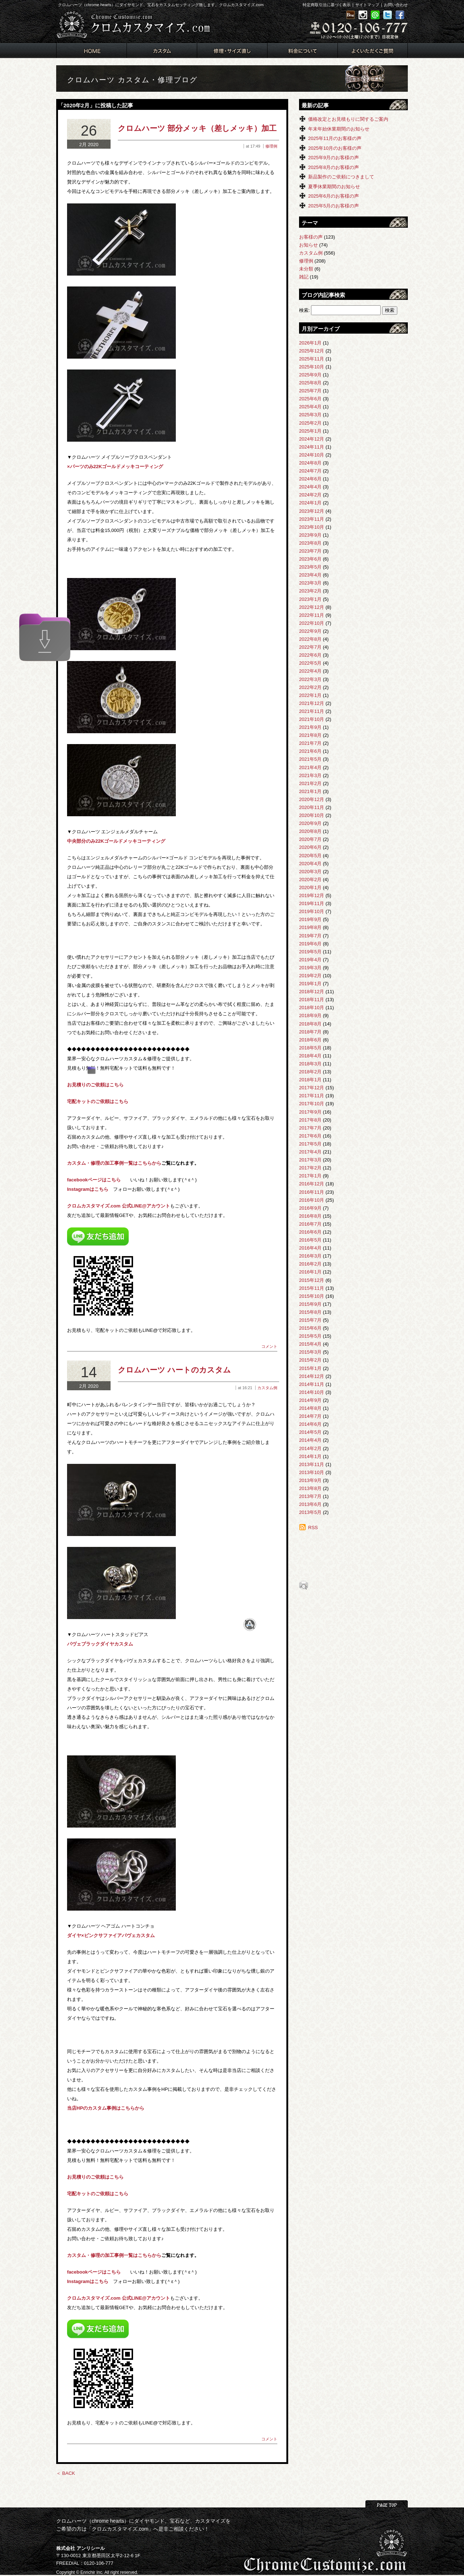 The height and width of the screenshot is (2576, 464). What do you see at coordinates (303, 1585) in the screenshot?
I see `preview document before printing` at bounding box center [303, 1585].